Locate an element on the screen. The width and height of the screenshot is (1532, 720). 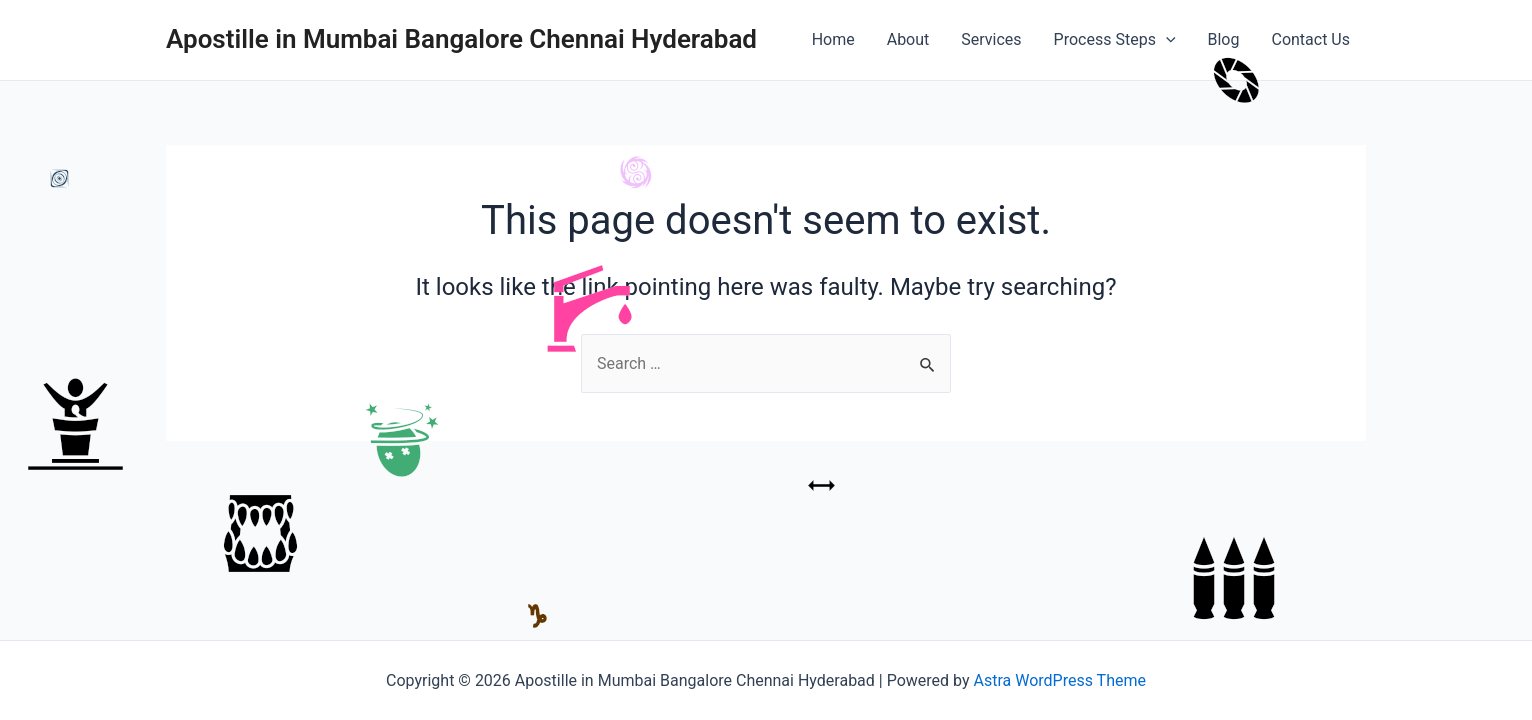
view dental health or teeth status is located at coordinates (260, 533).